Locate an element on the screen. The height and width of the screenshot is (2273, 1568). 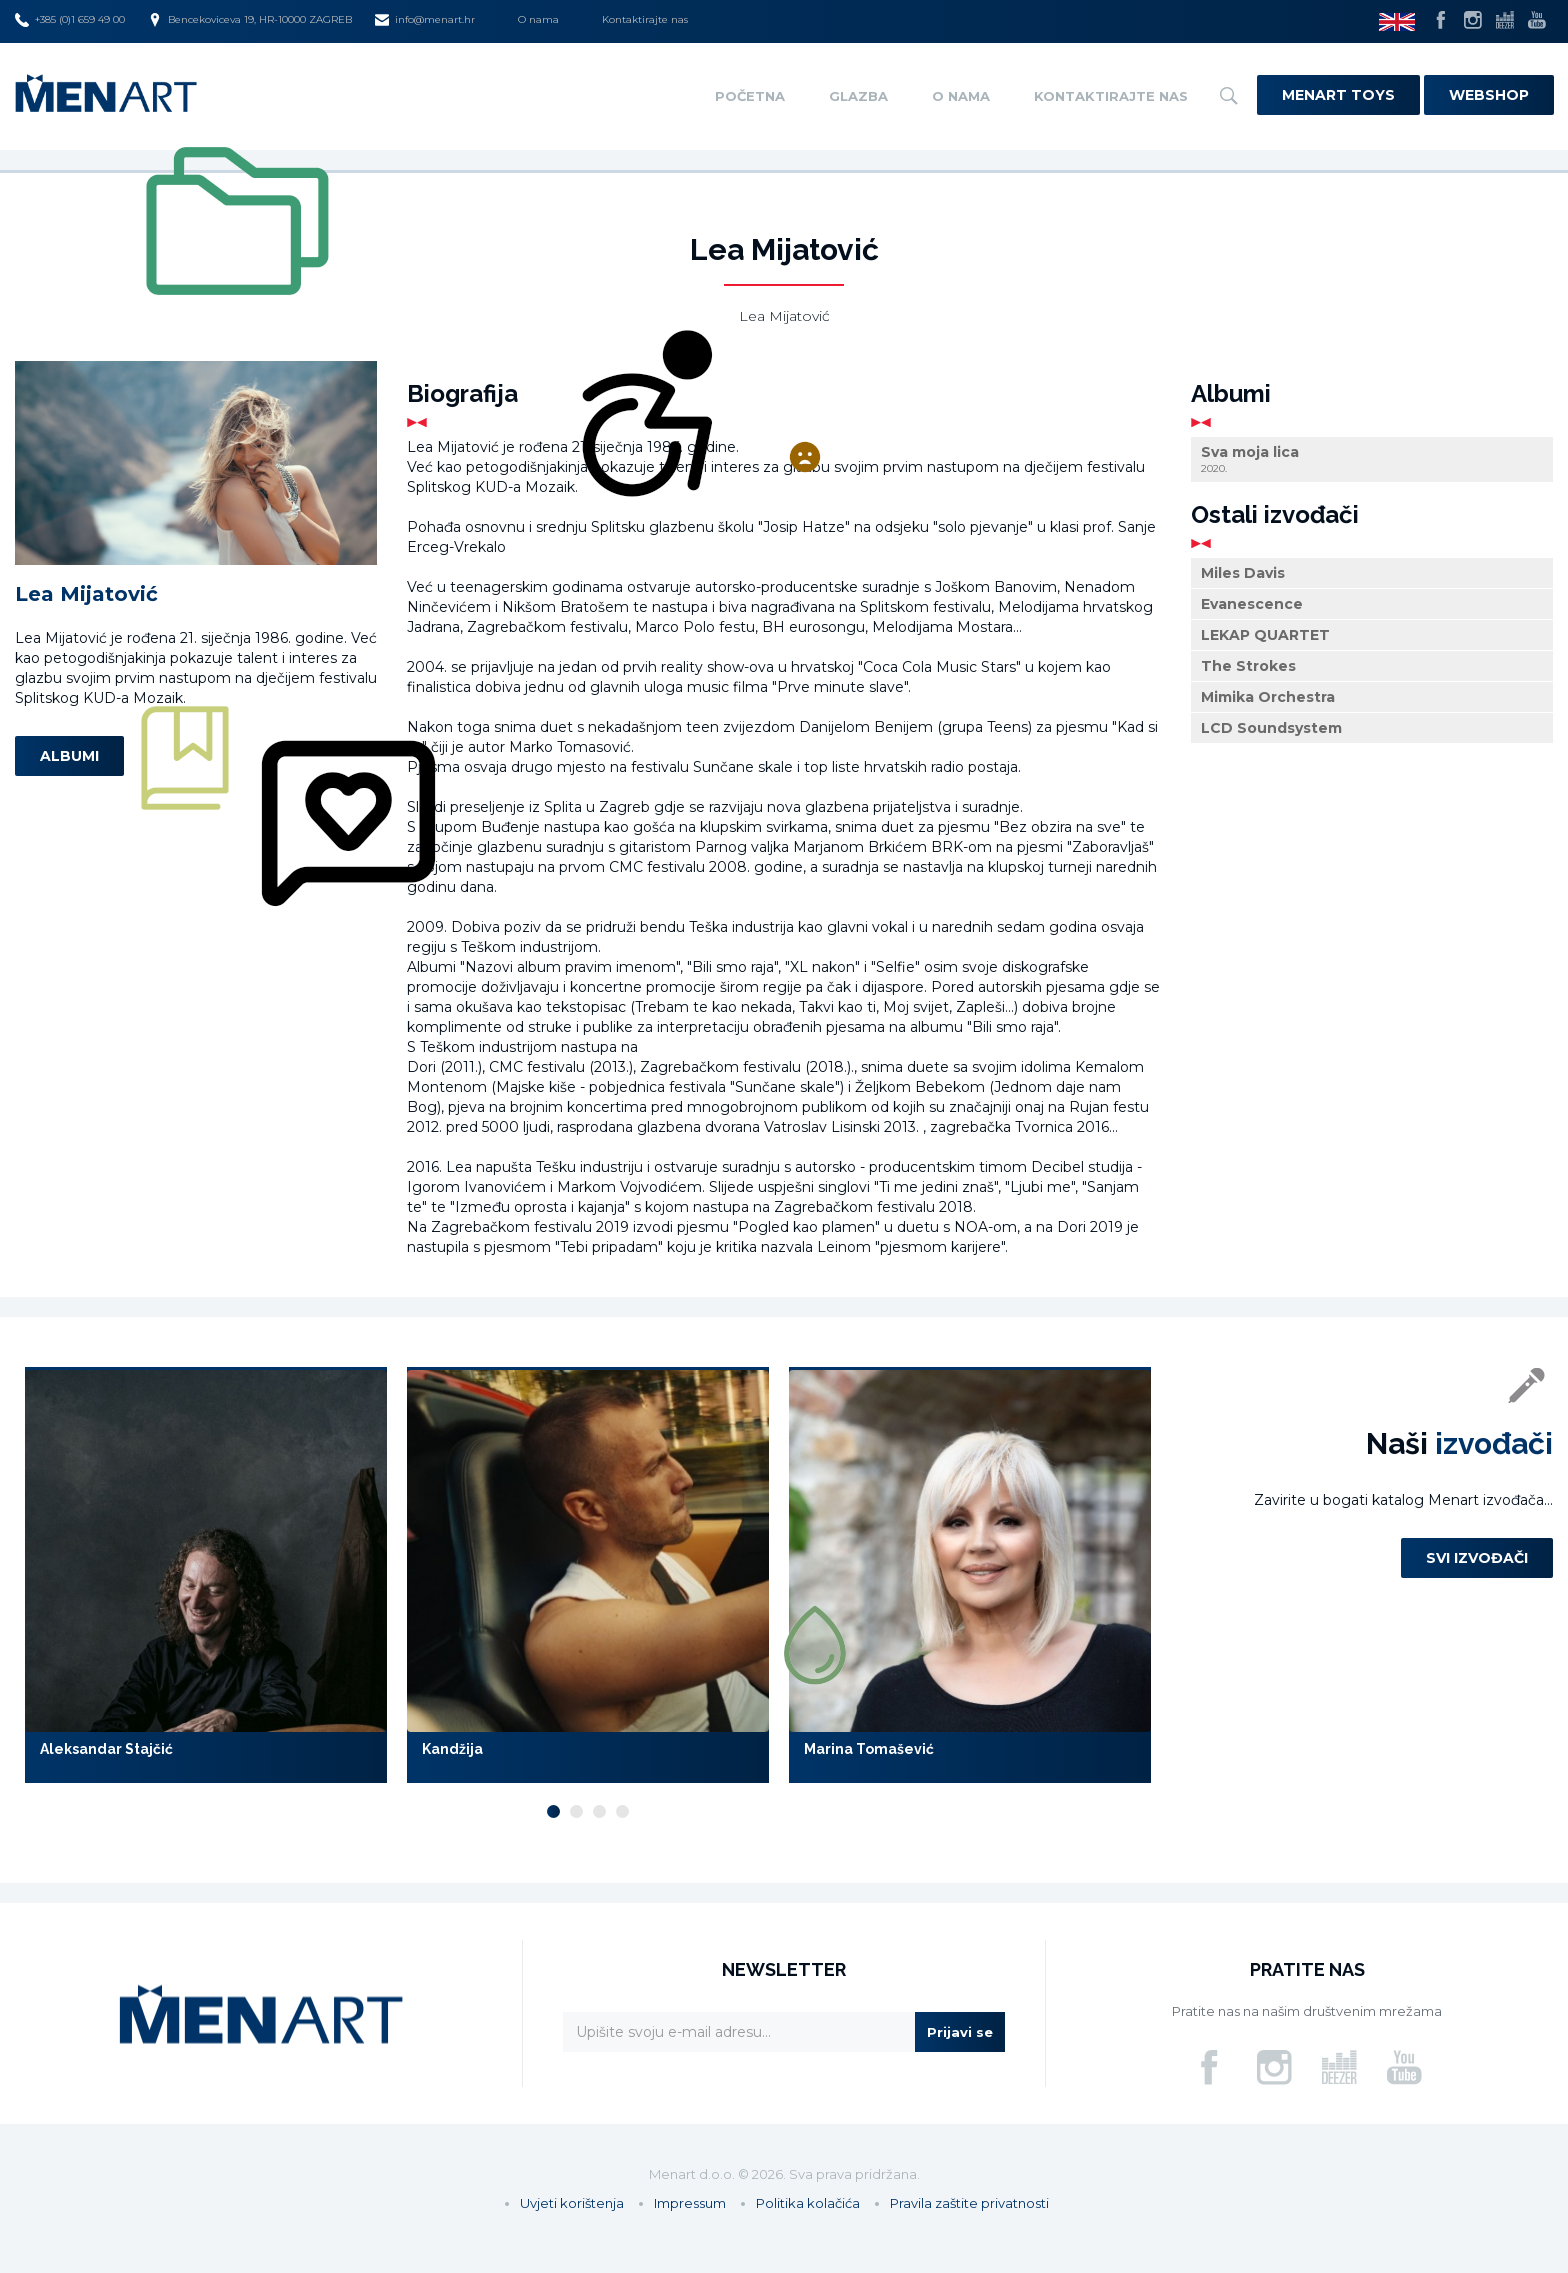
indicate negative feedback or dissatisfaction is located at coordinates (805, 457).